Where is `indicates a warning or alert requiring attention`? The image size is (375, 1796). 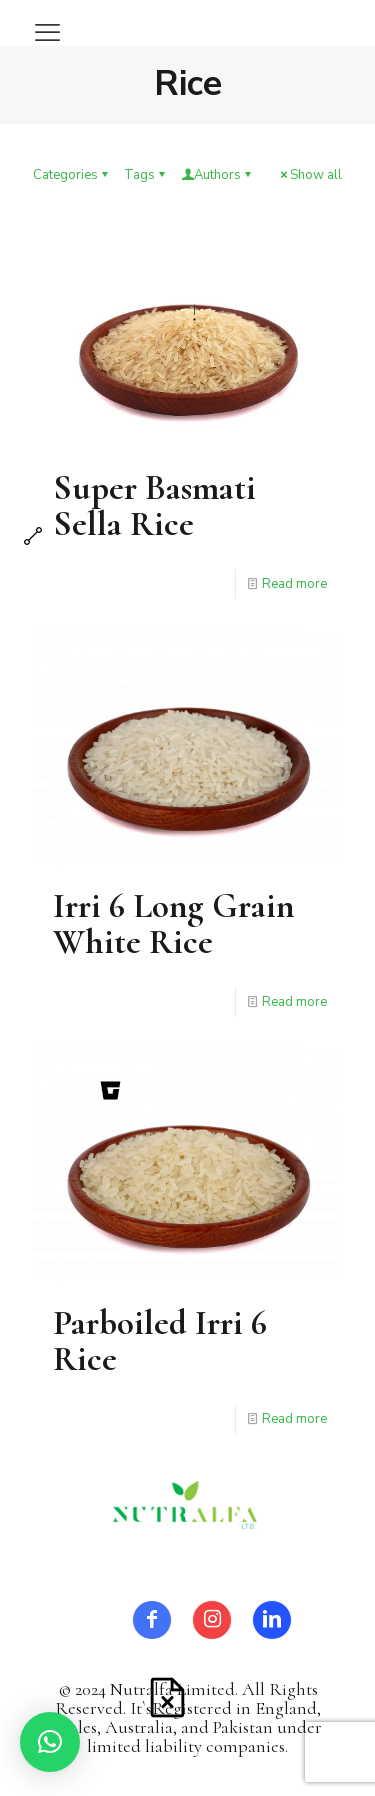 indicates a warning or alert requiring attention is located at coordinates (194, 312).